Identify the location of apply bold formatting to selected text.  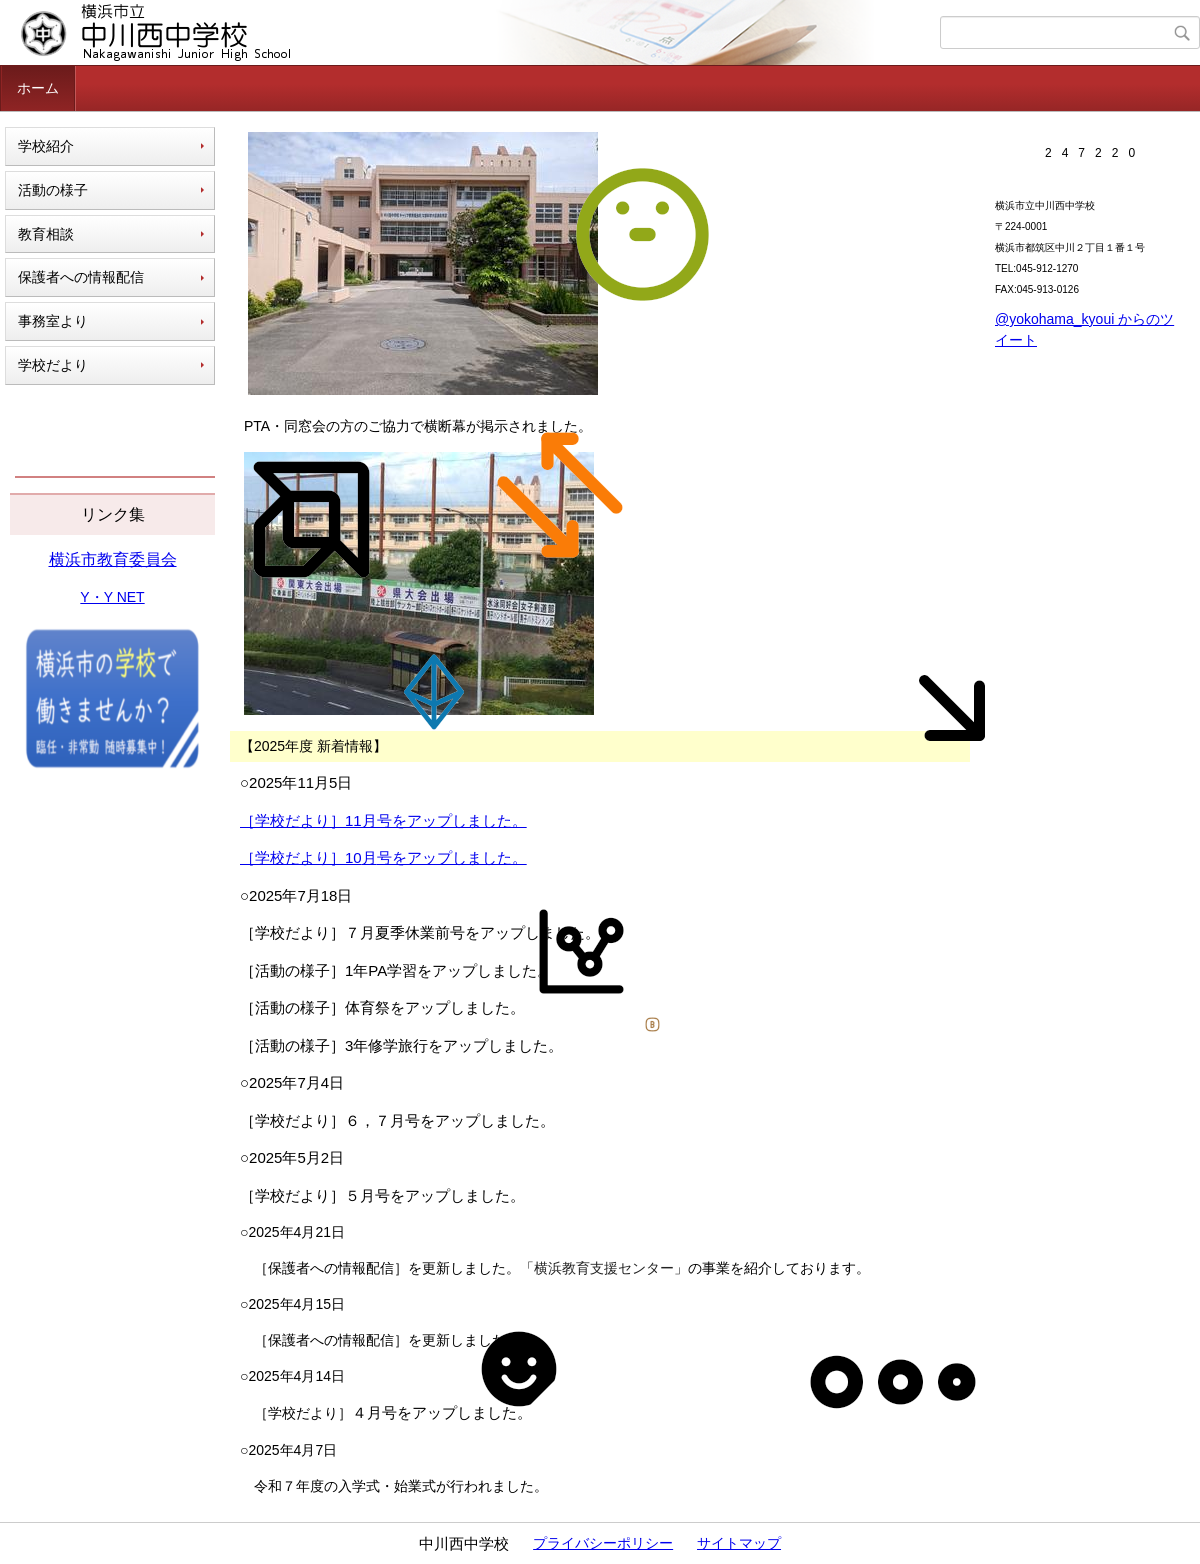
(652, 1024).